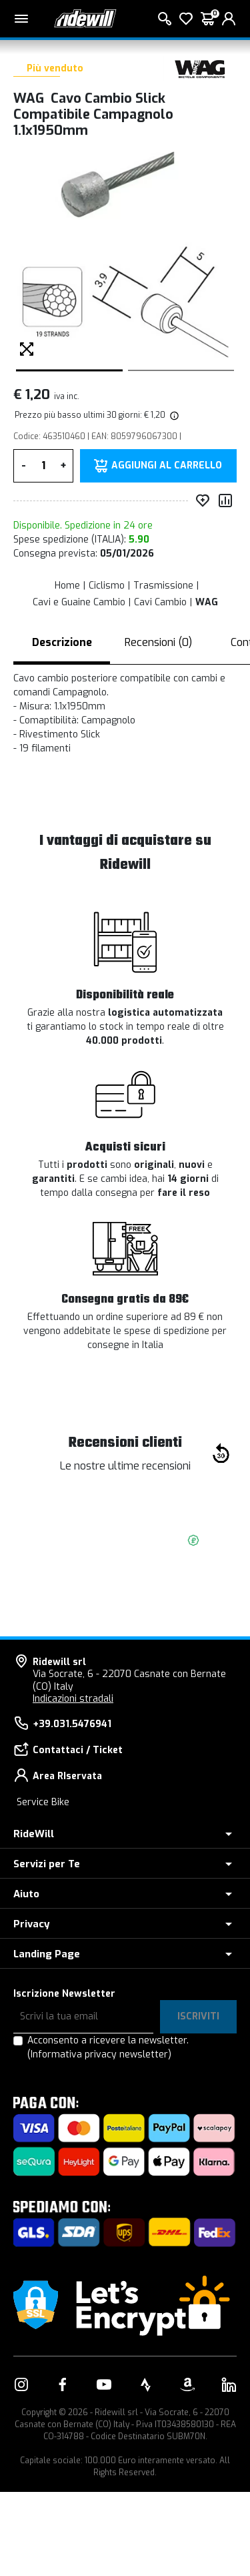 This screenshot has width=250, height=2576. I want to click on indicates russian ruble currency or payment option, so click(193, 1540).